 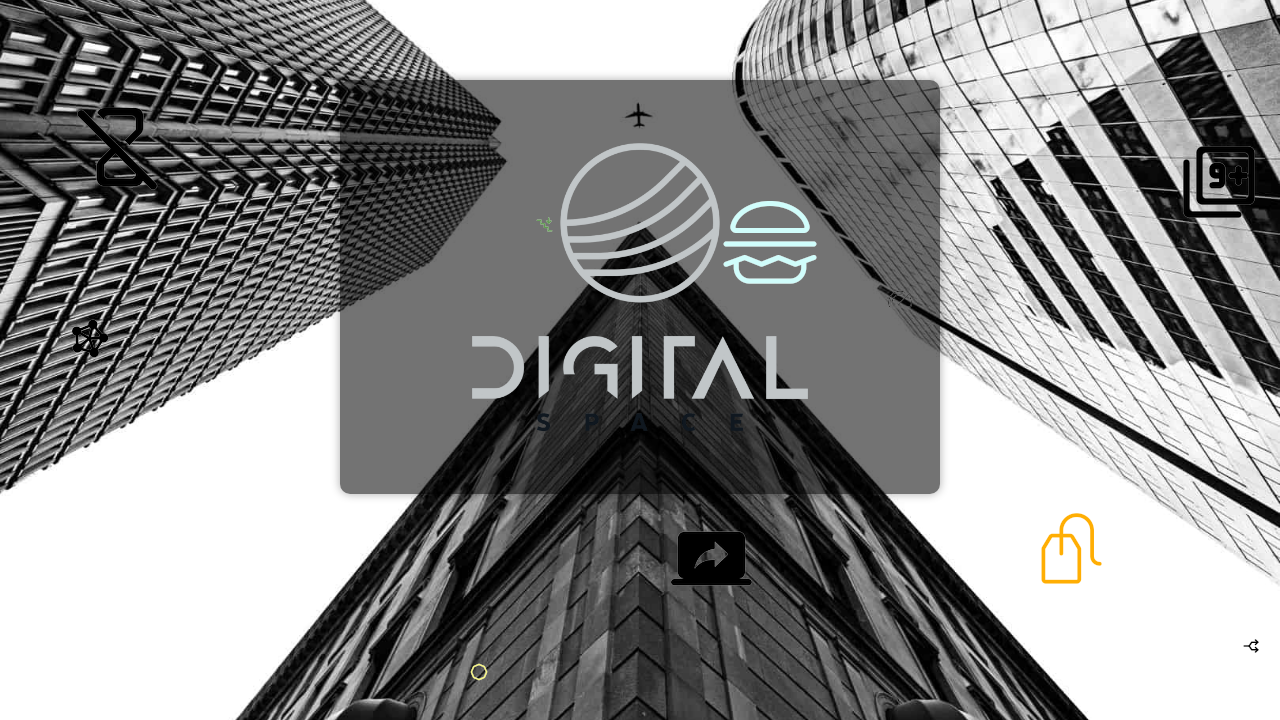 I want to click on navigate to a lower floor, so click(x=544, y=224).